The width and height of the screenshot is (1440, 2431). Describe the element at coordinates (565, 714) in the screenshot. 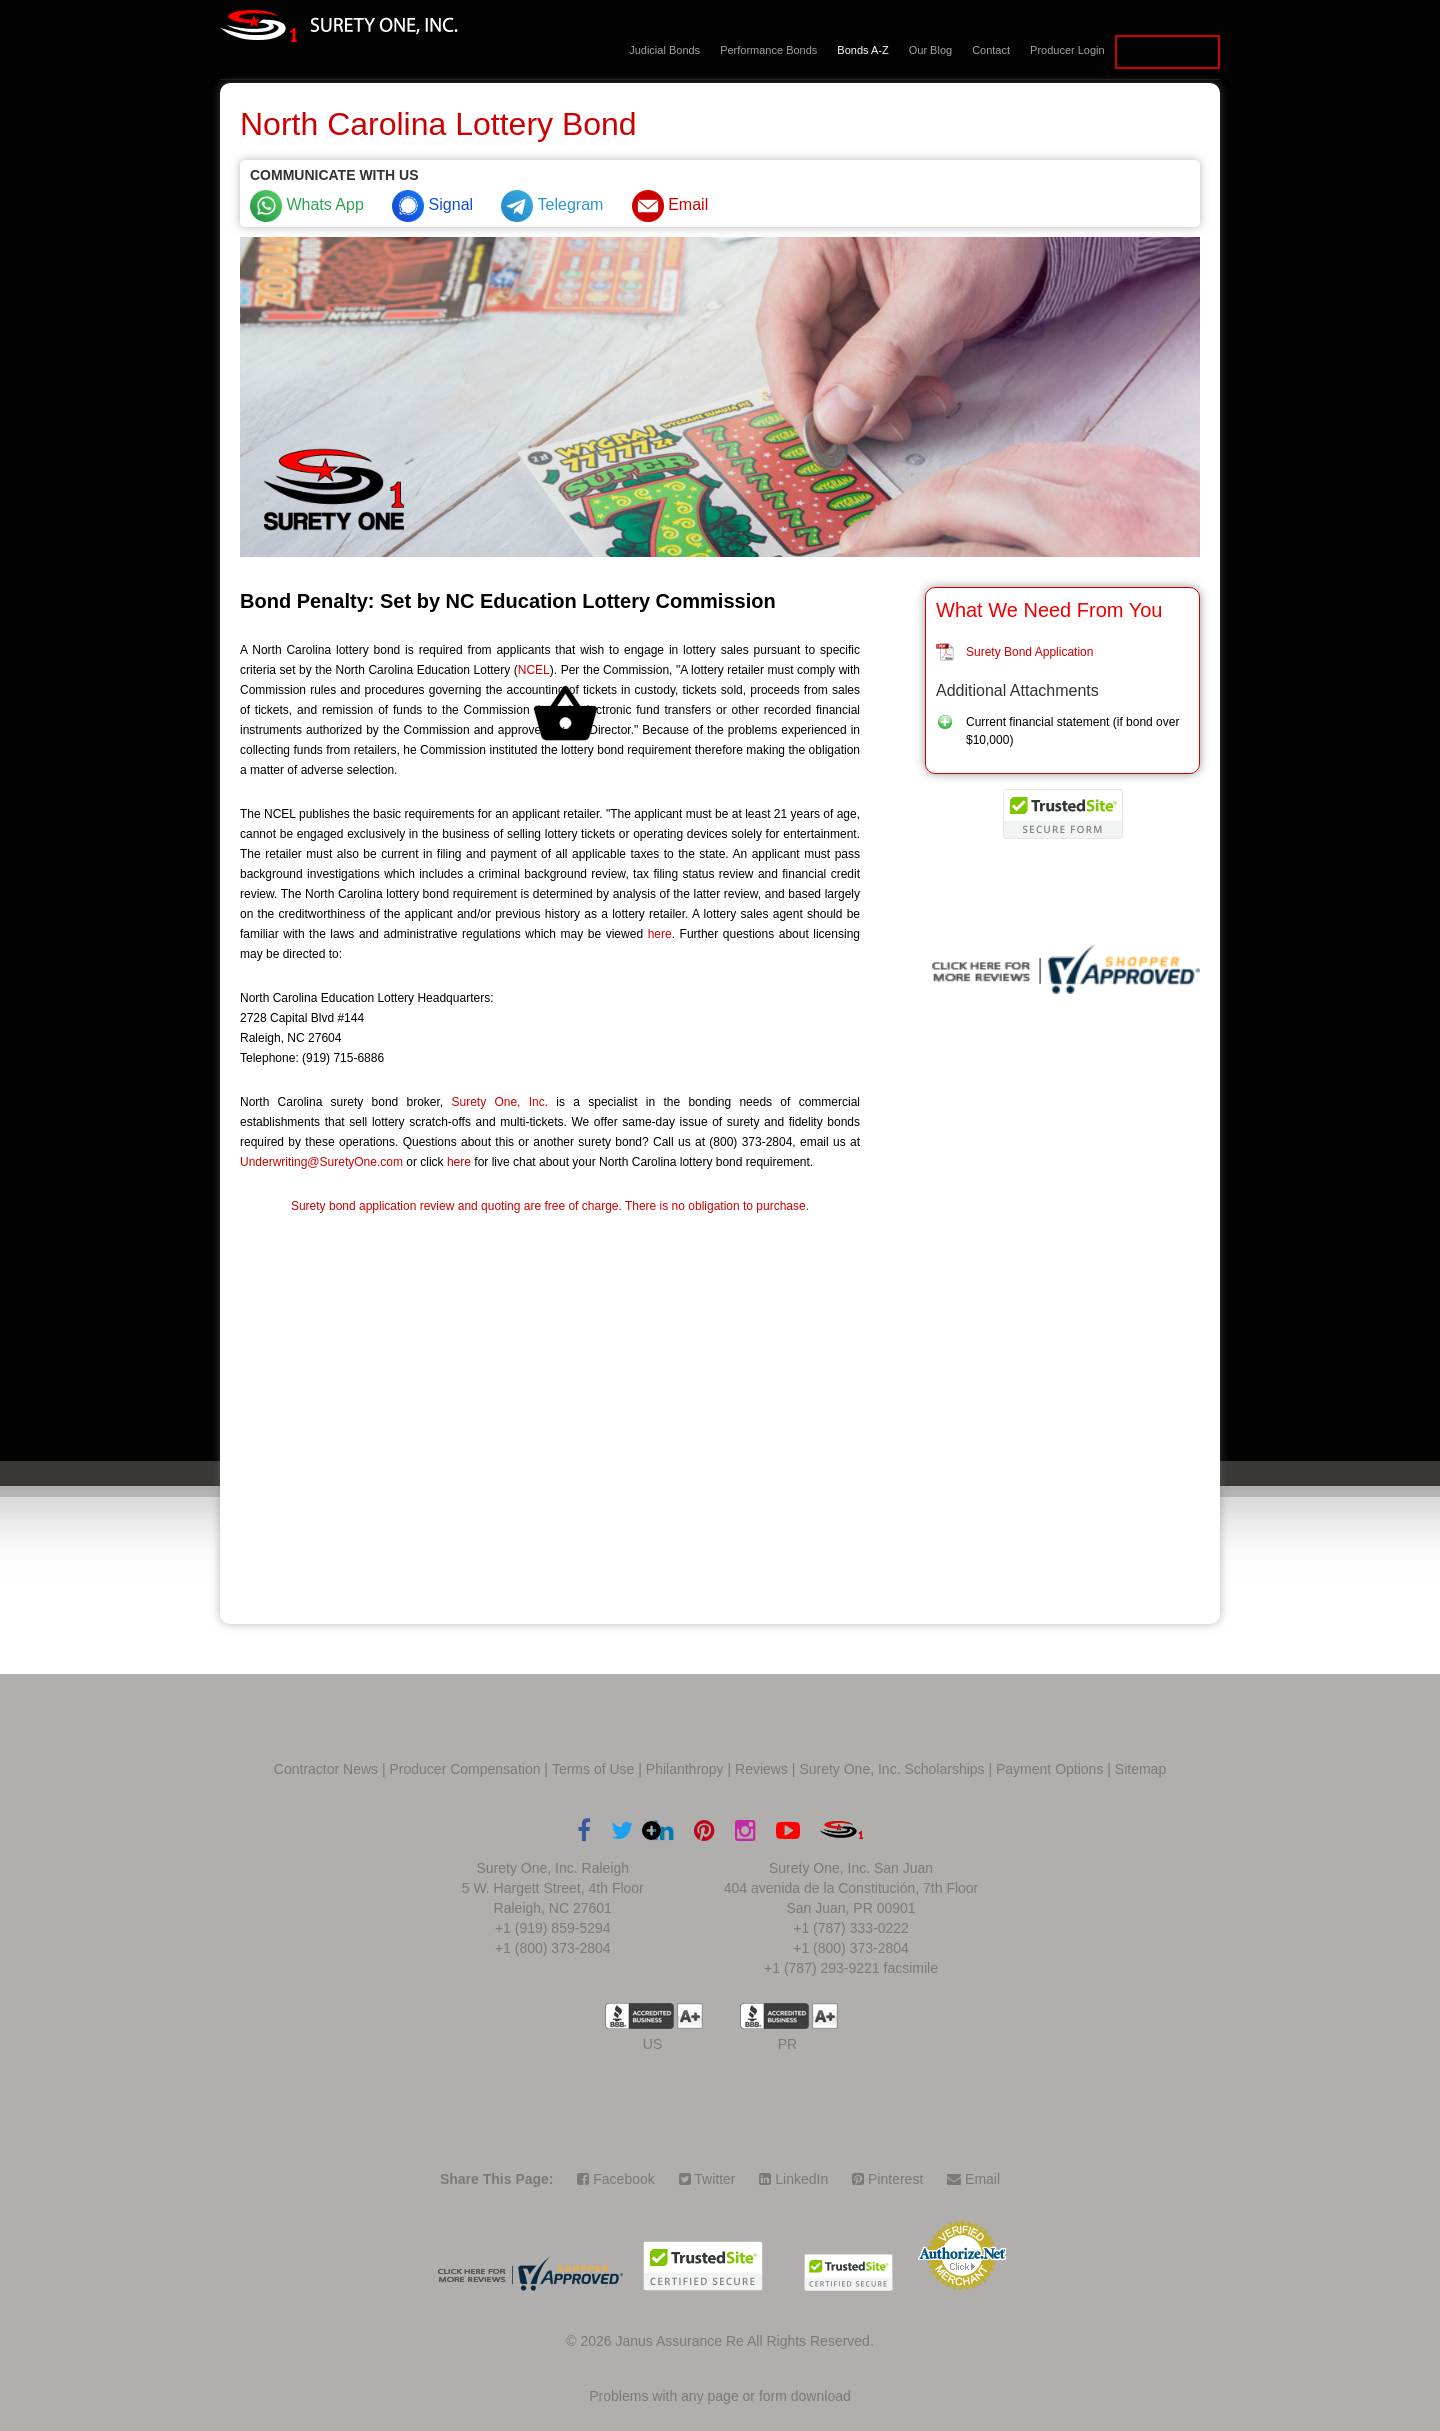

I see `view your shopping basket` at that location.